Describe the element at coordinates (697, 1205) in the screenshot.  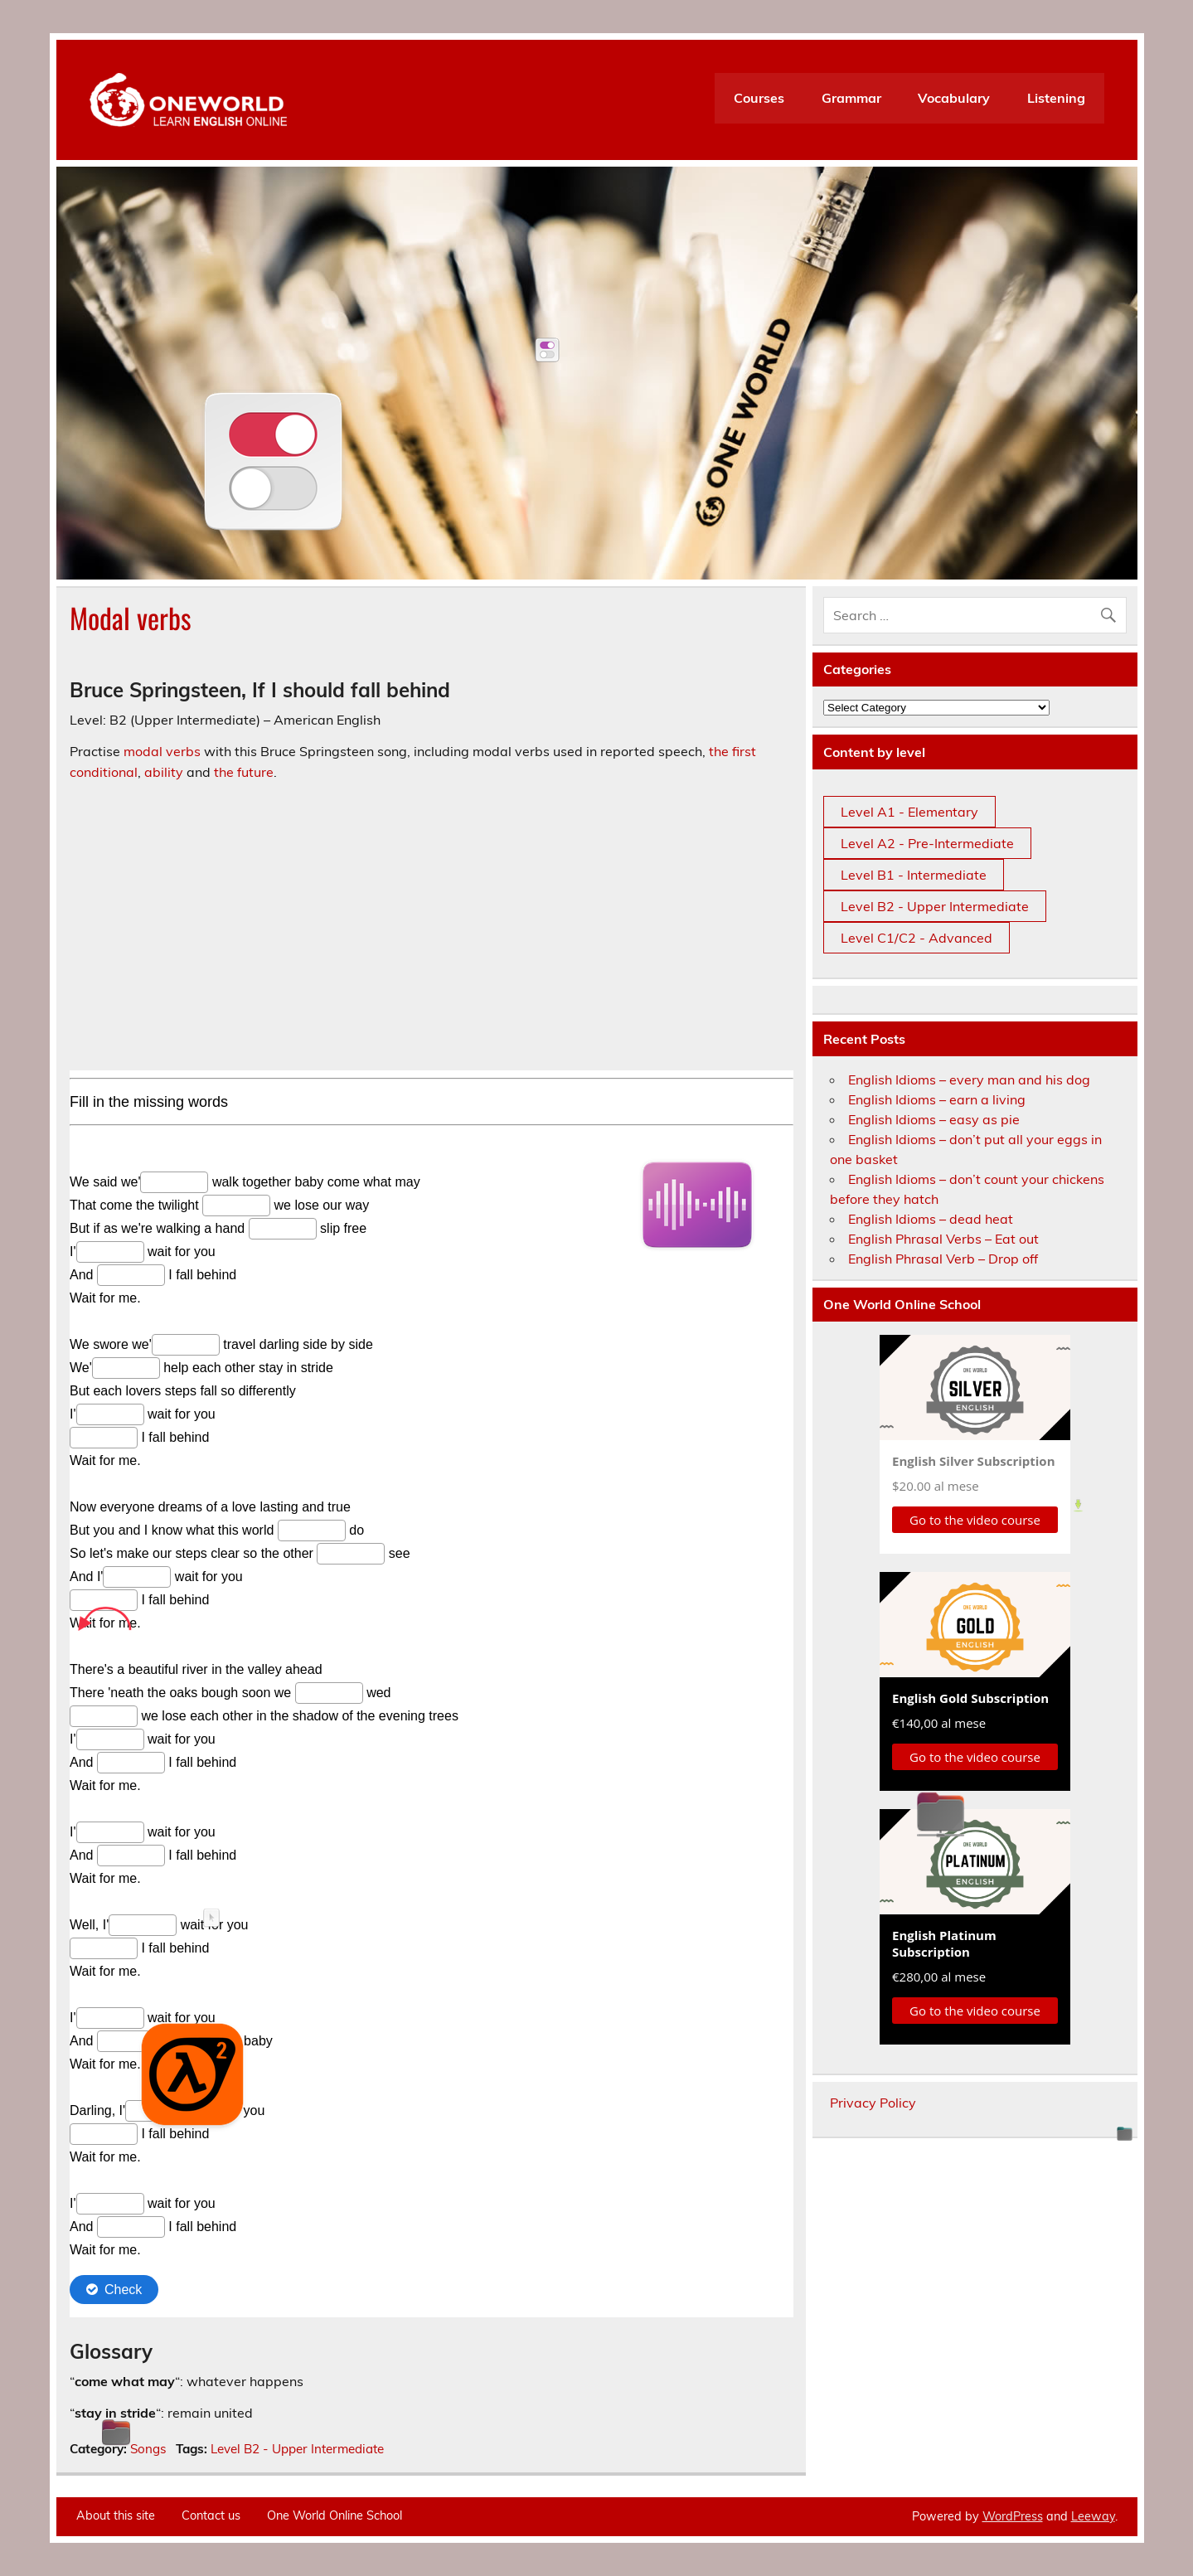
I see `open the audio recorder app` at that location.